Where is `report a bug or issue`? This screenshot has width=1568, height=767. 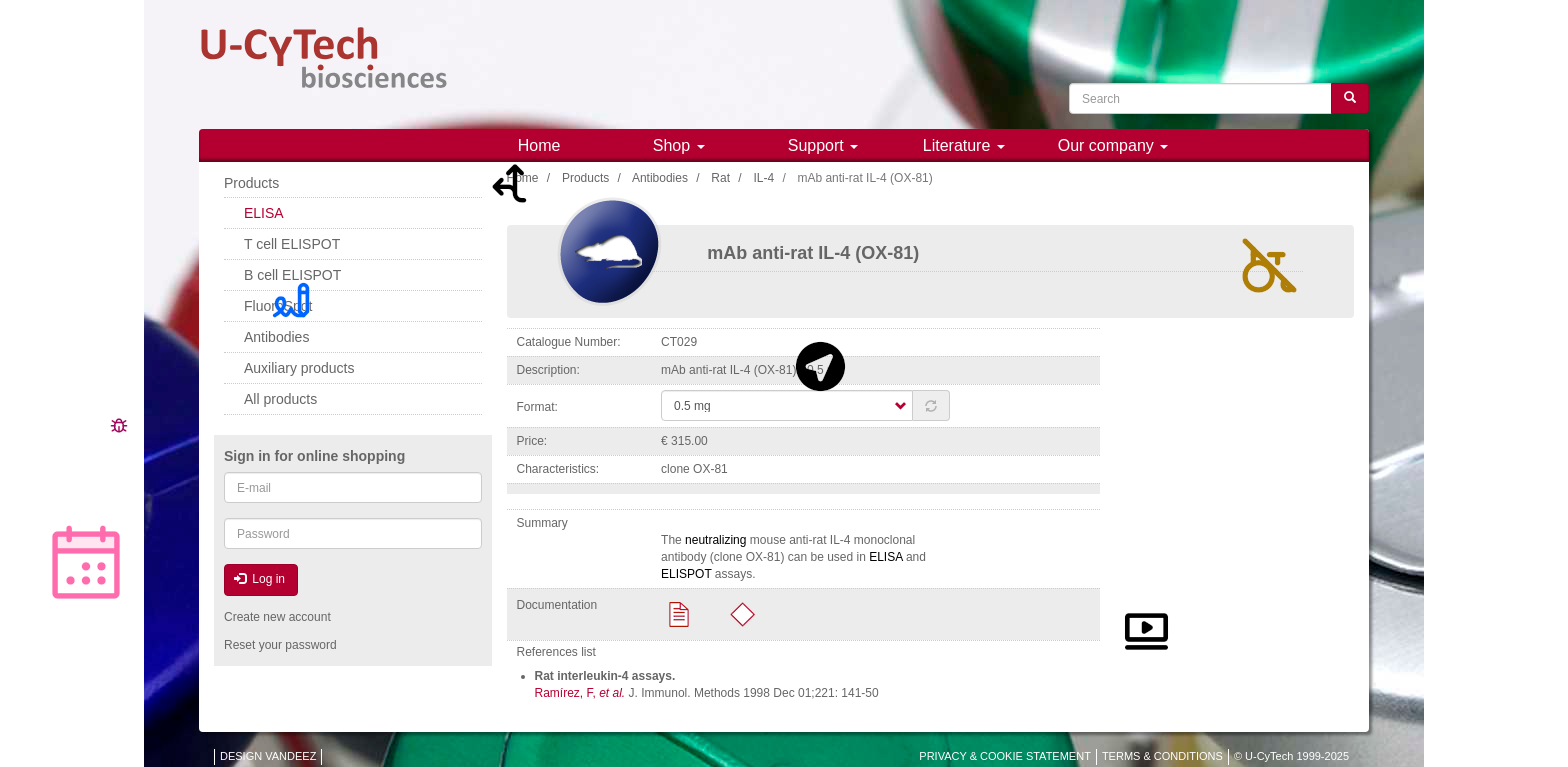
report a bug or issue is located at coordinates (119, 425).